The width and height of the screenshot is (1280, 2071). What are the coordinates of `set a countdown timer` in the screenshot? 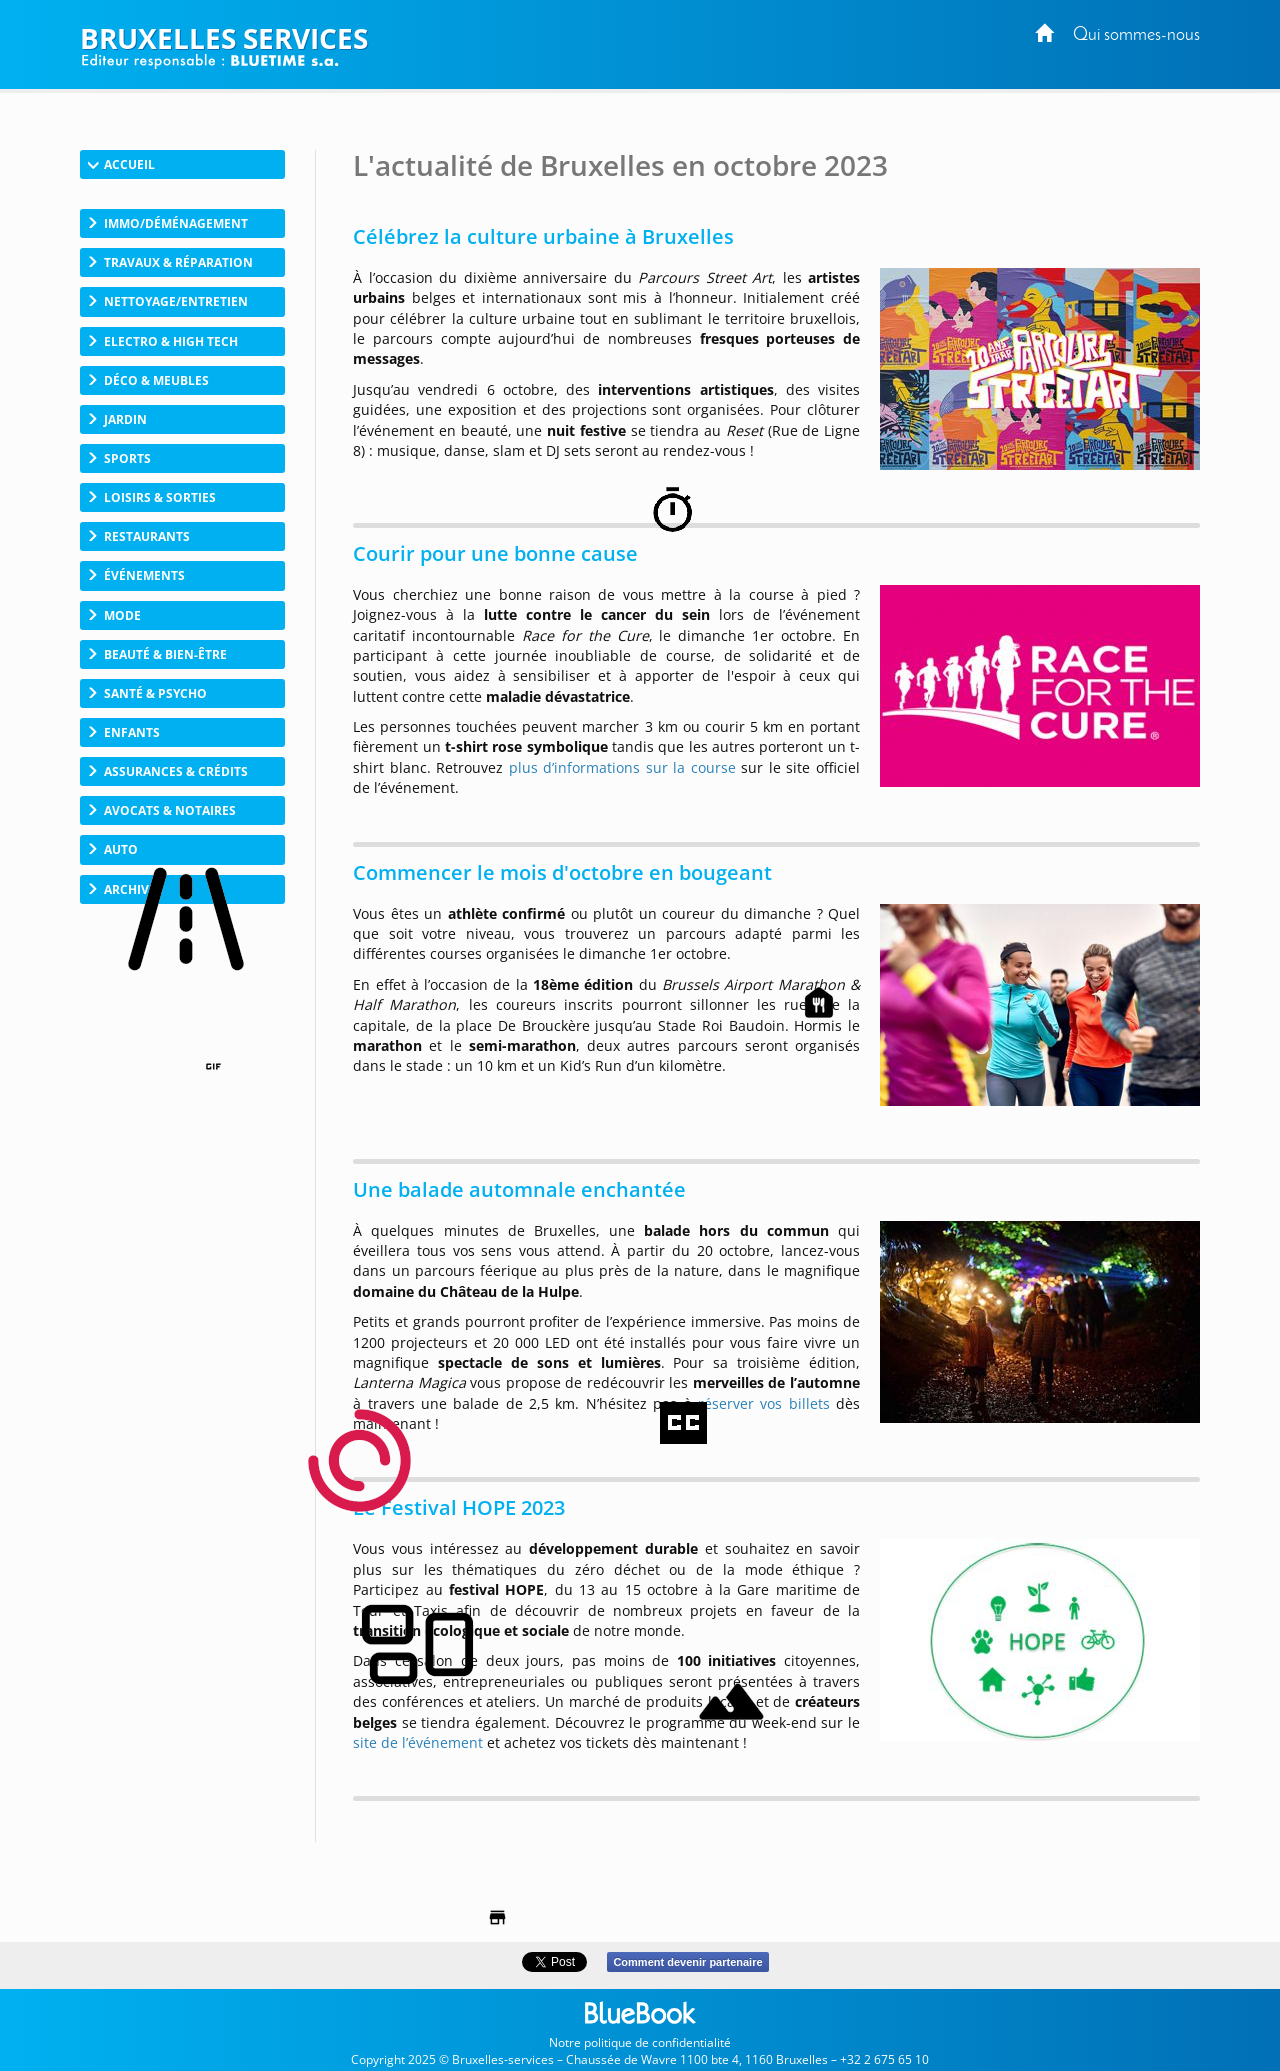 It's located at (672, 510).